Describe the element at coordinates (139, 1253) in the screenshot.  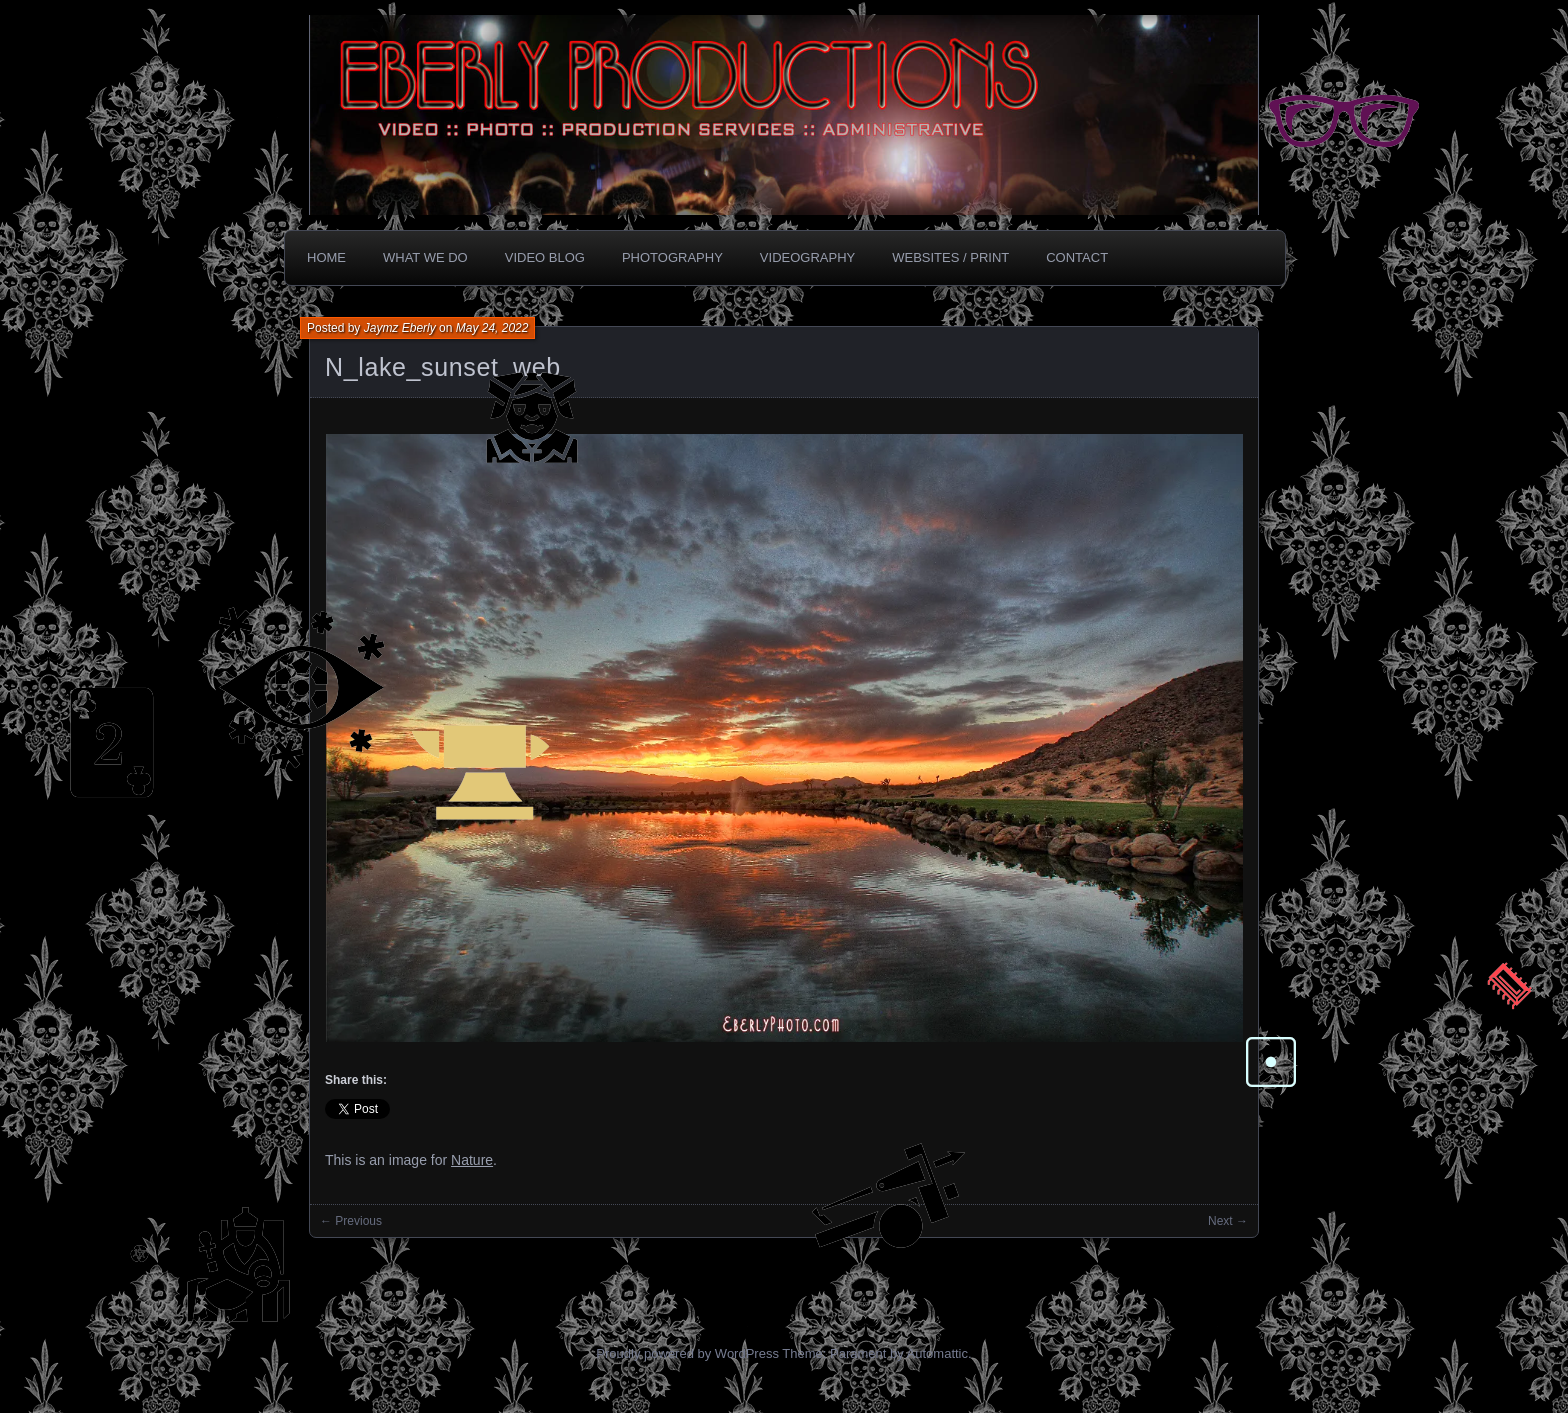
I see `select viola flower in a game inventory` at that location.